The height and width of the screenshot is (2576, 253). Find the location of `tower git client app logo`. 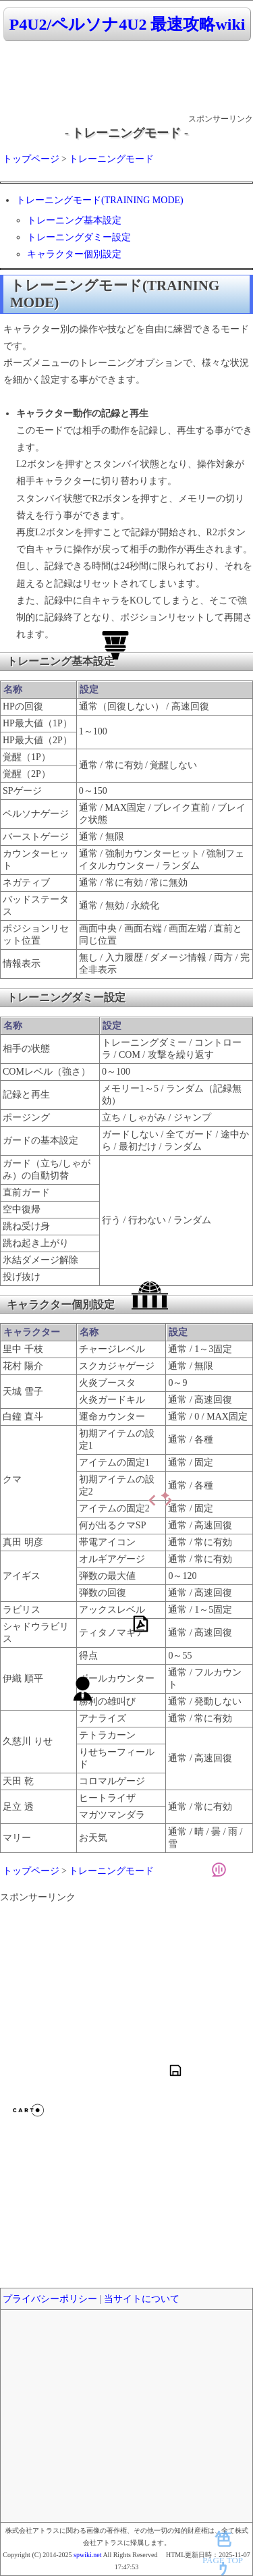

tower git client app logo is located at coordinates (115, 645).